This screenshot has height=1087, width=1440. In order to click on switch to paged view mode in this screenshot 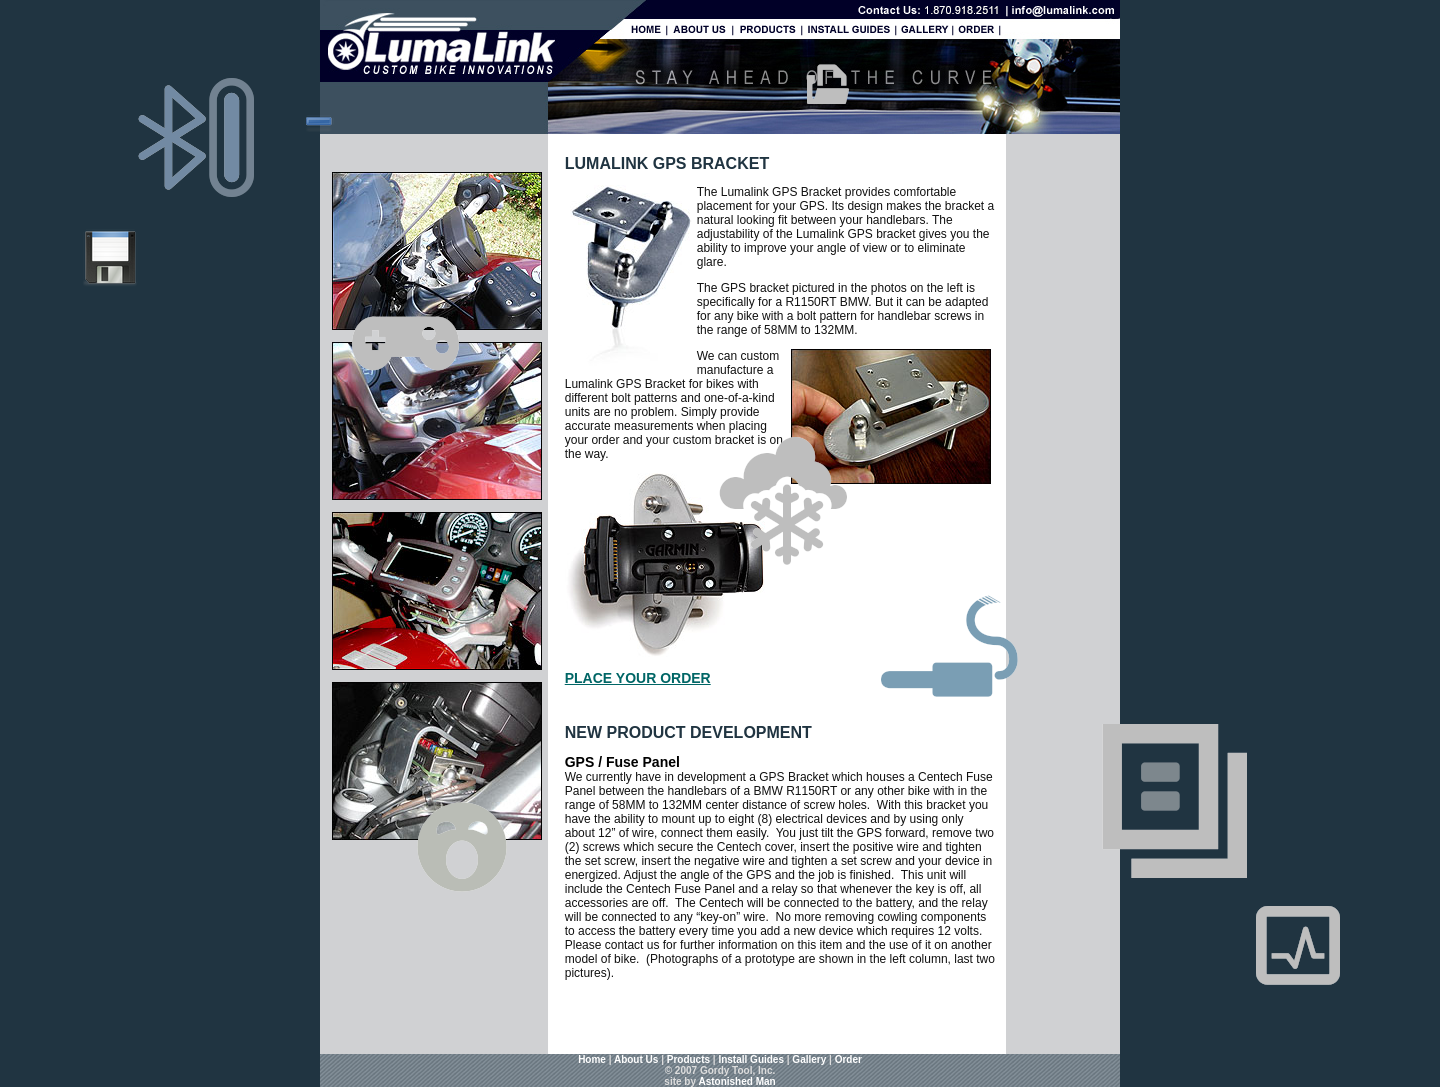, I will do `click(1170, 801)`.